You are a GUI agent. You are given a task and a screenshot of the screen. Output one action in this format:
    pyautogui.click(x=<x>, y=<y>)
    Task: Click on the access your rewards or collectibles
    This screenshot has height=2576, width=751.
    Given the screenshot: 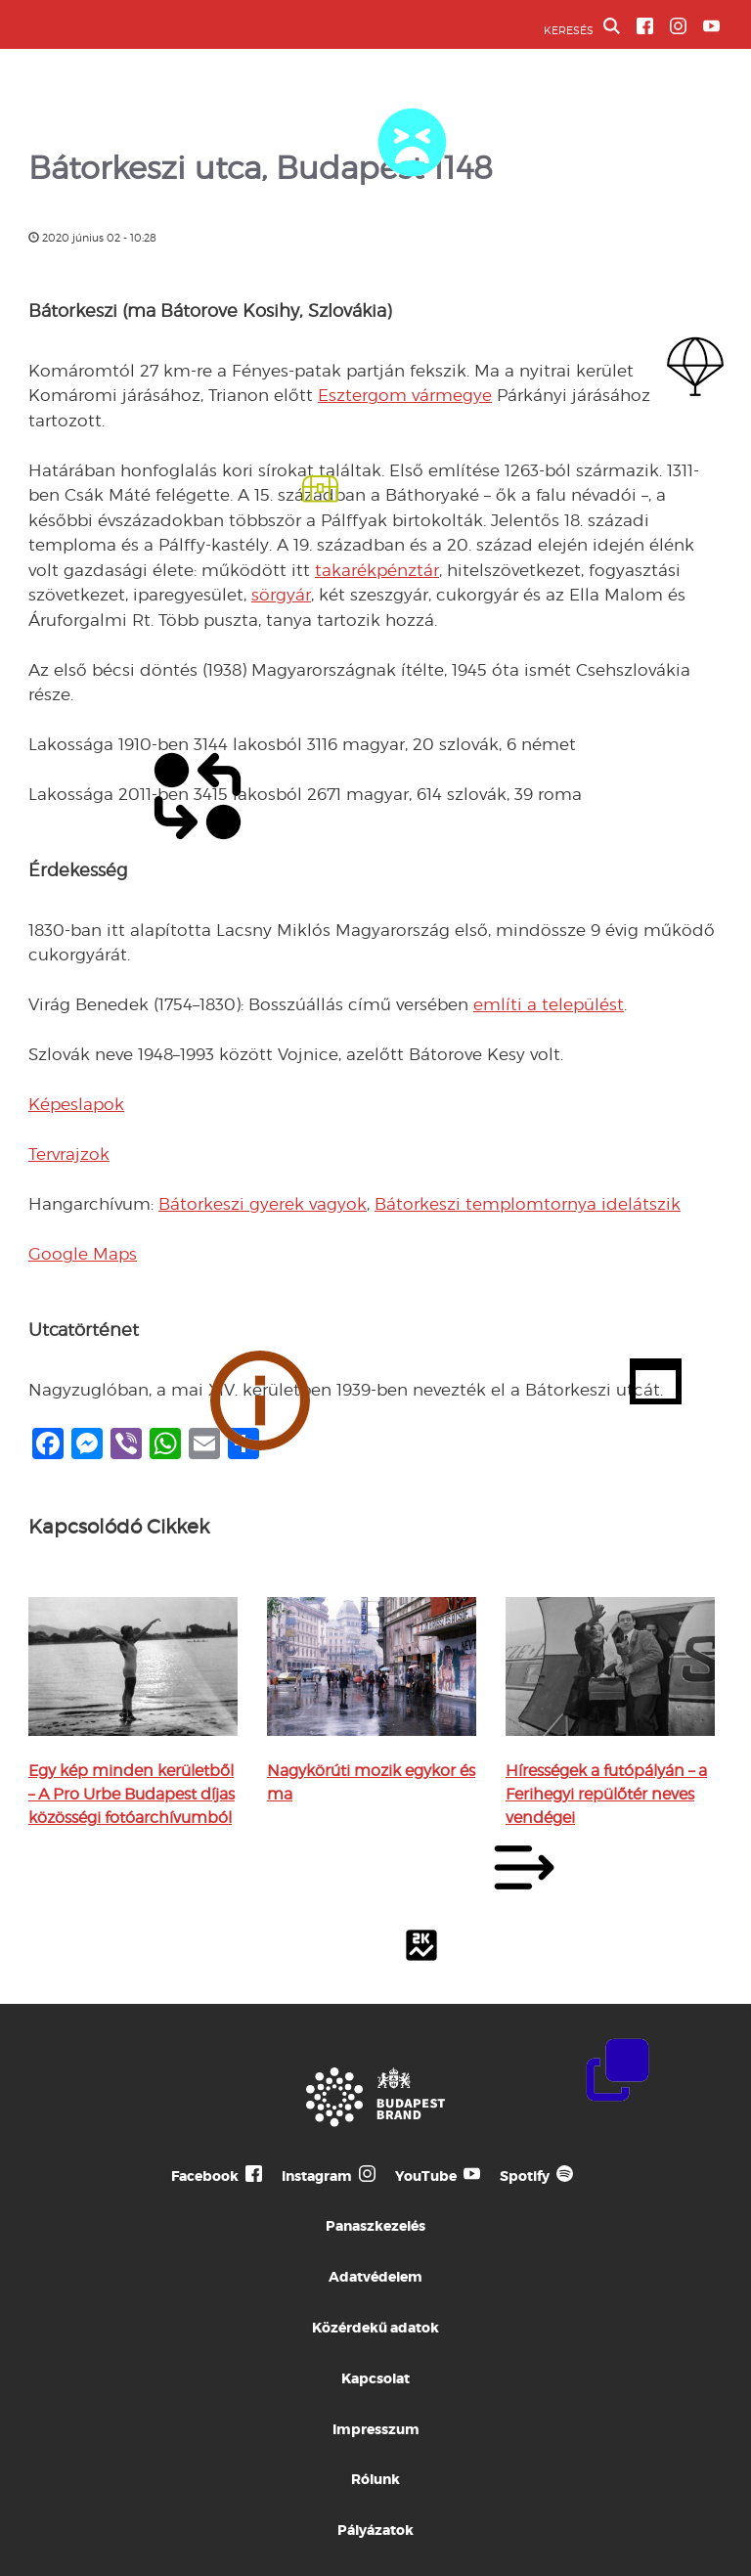 What is the action you would take?
    pyautogui.click(x=320, y=489)
    